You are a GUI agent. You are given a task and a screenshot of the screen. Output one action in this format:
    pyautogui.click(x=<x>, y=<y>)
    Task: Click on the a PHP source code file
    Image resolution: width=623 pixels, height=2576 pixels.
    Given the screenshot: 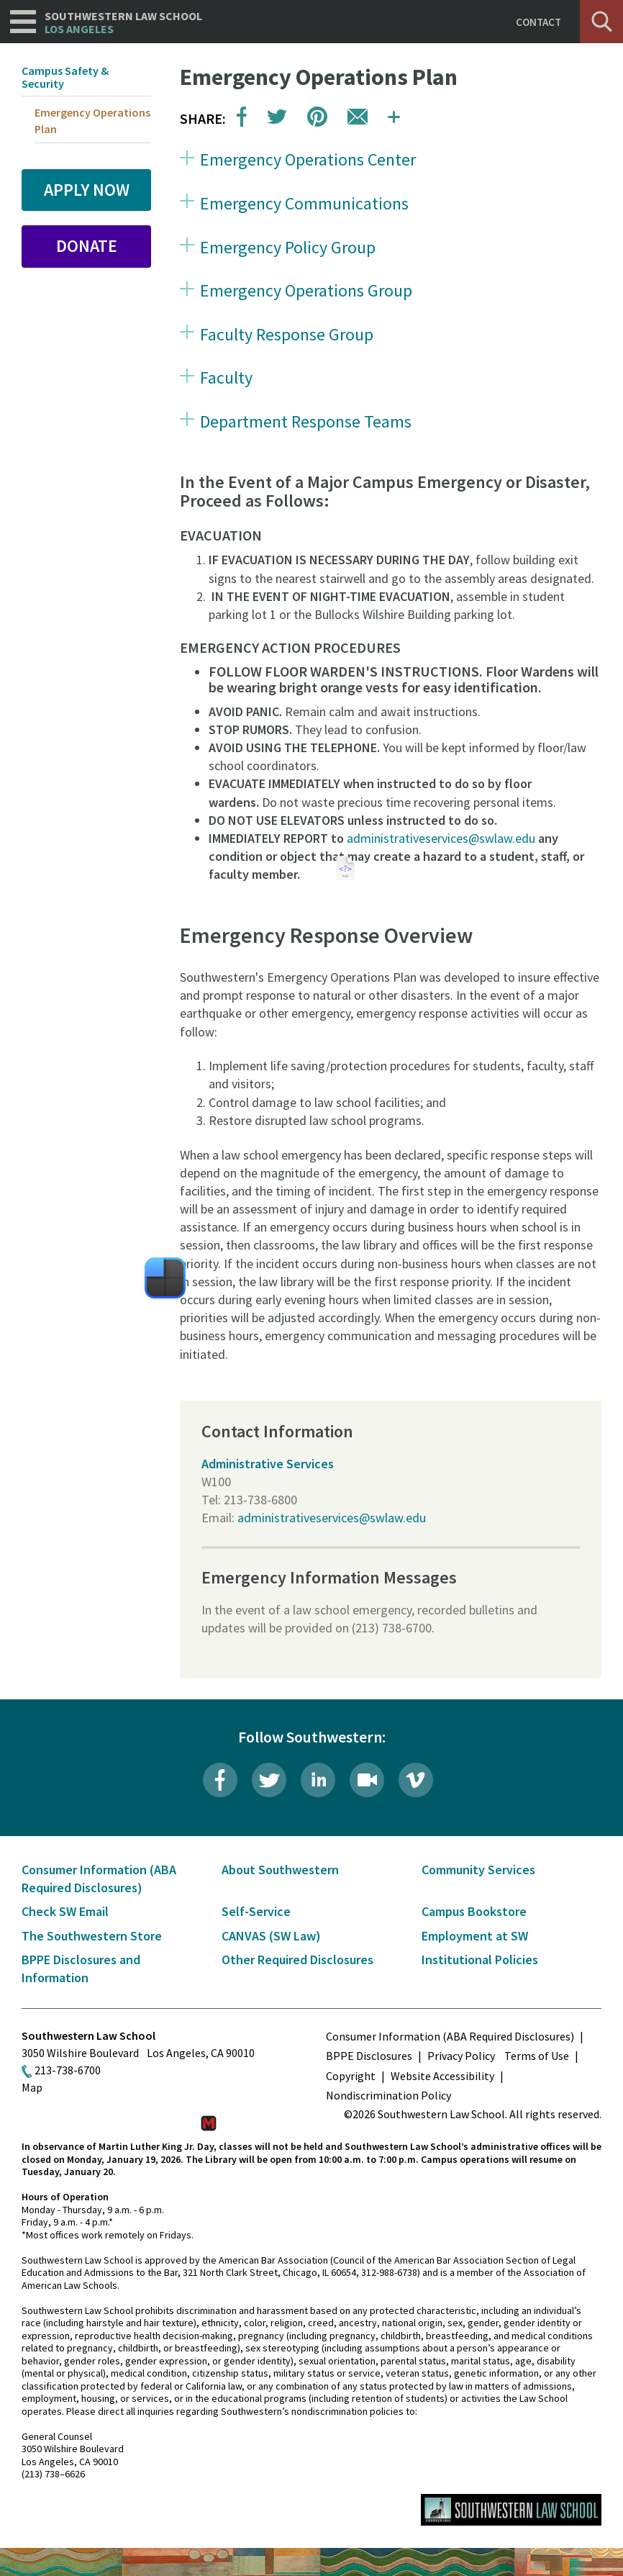 What is the action you would take?
    pyautogui.click(x=345, y=868)
    